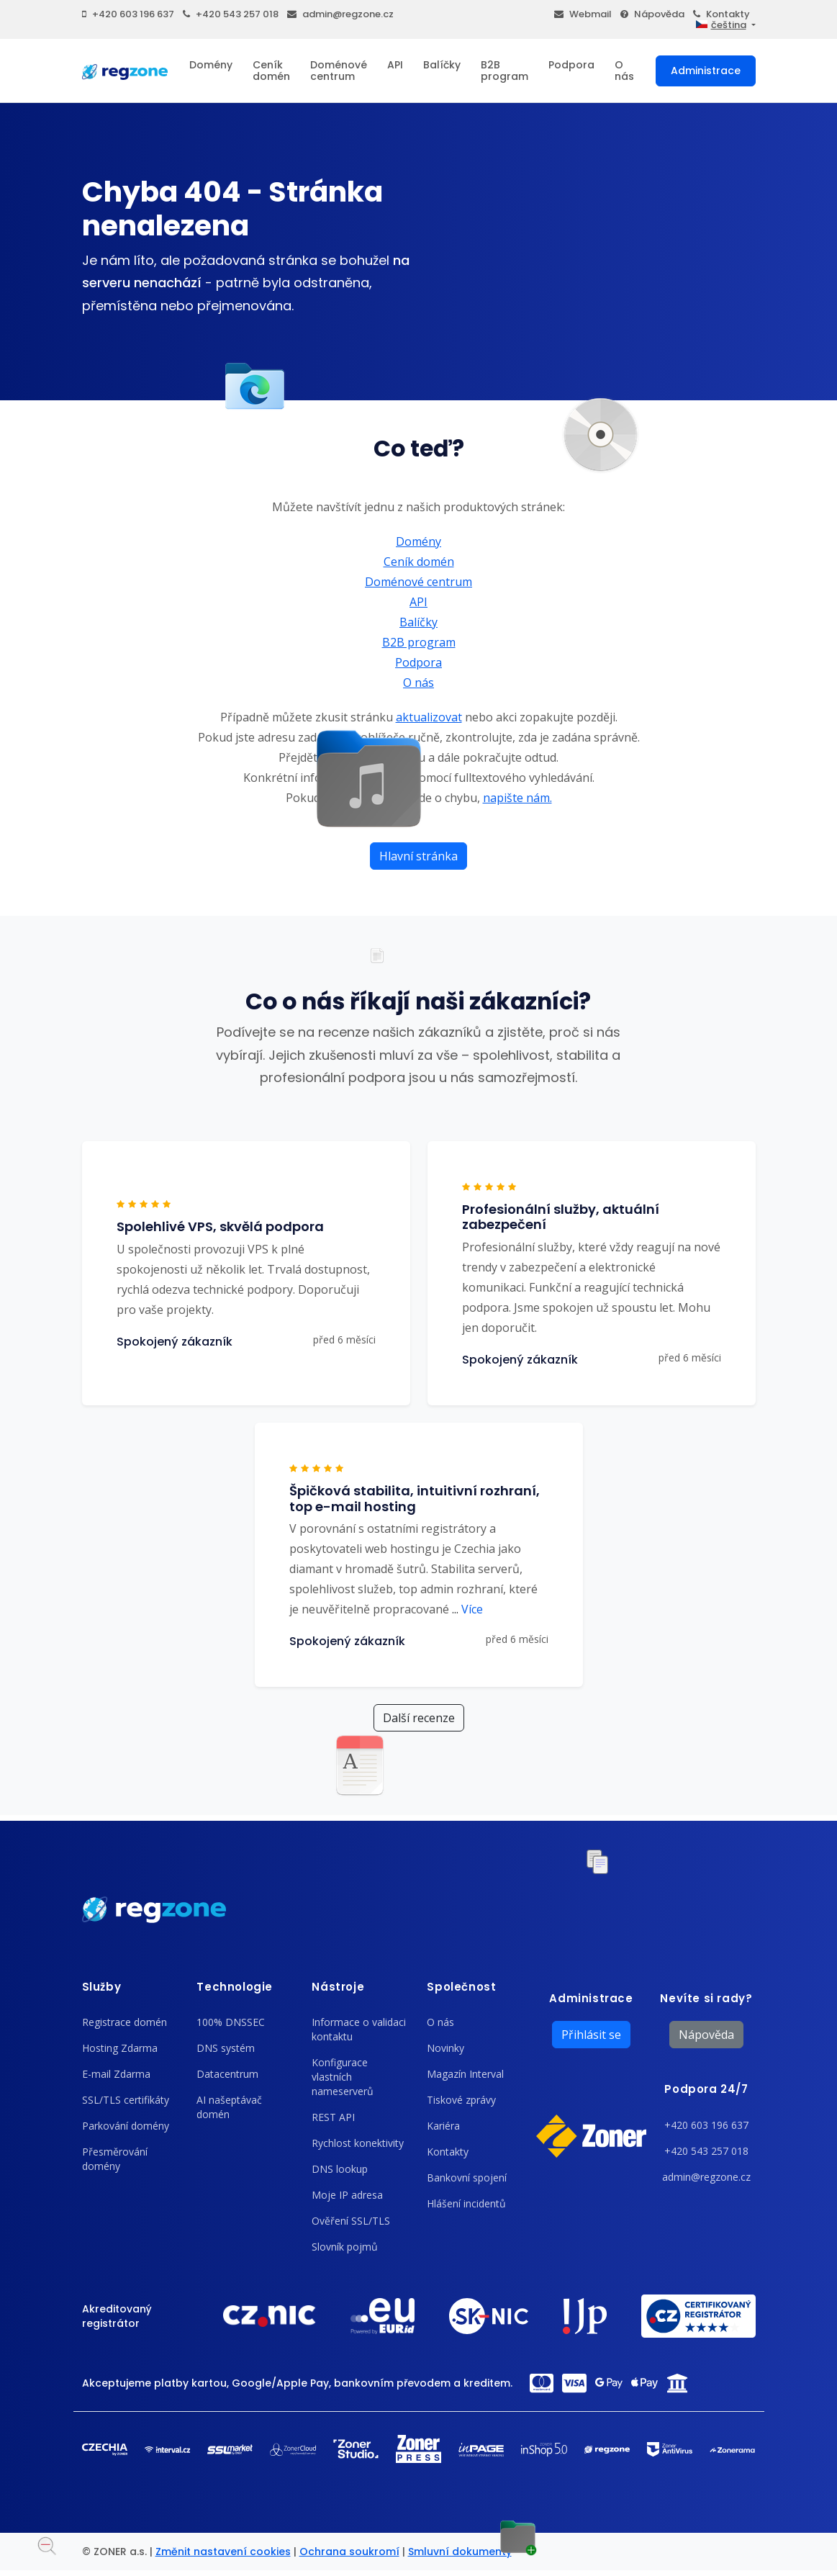 This screenshot has width=837, height=2576. Describe the element at coordinates (517, 2536) in the screenshot. I see `create a new folder` at that location.